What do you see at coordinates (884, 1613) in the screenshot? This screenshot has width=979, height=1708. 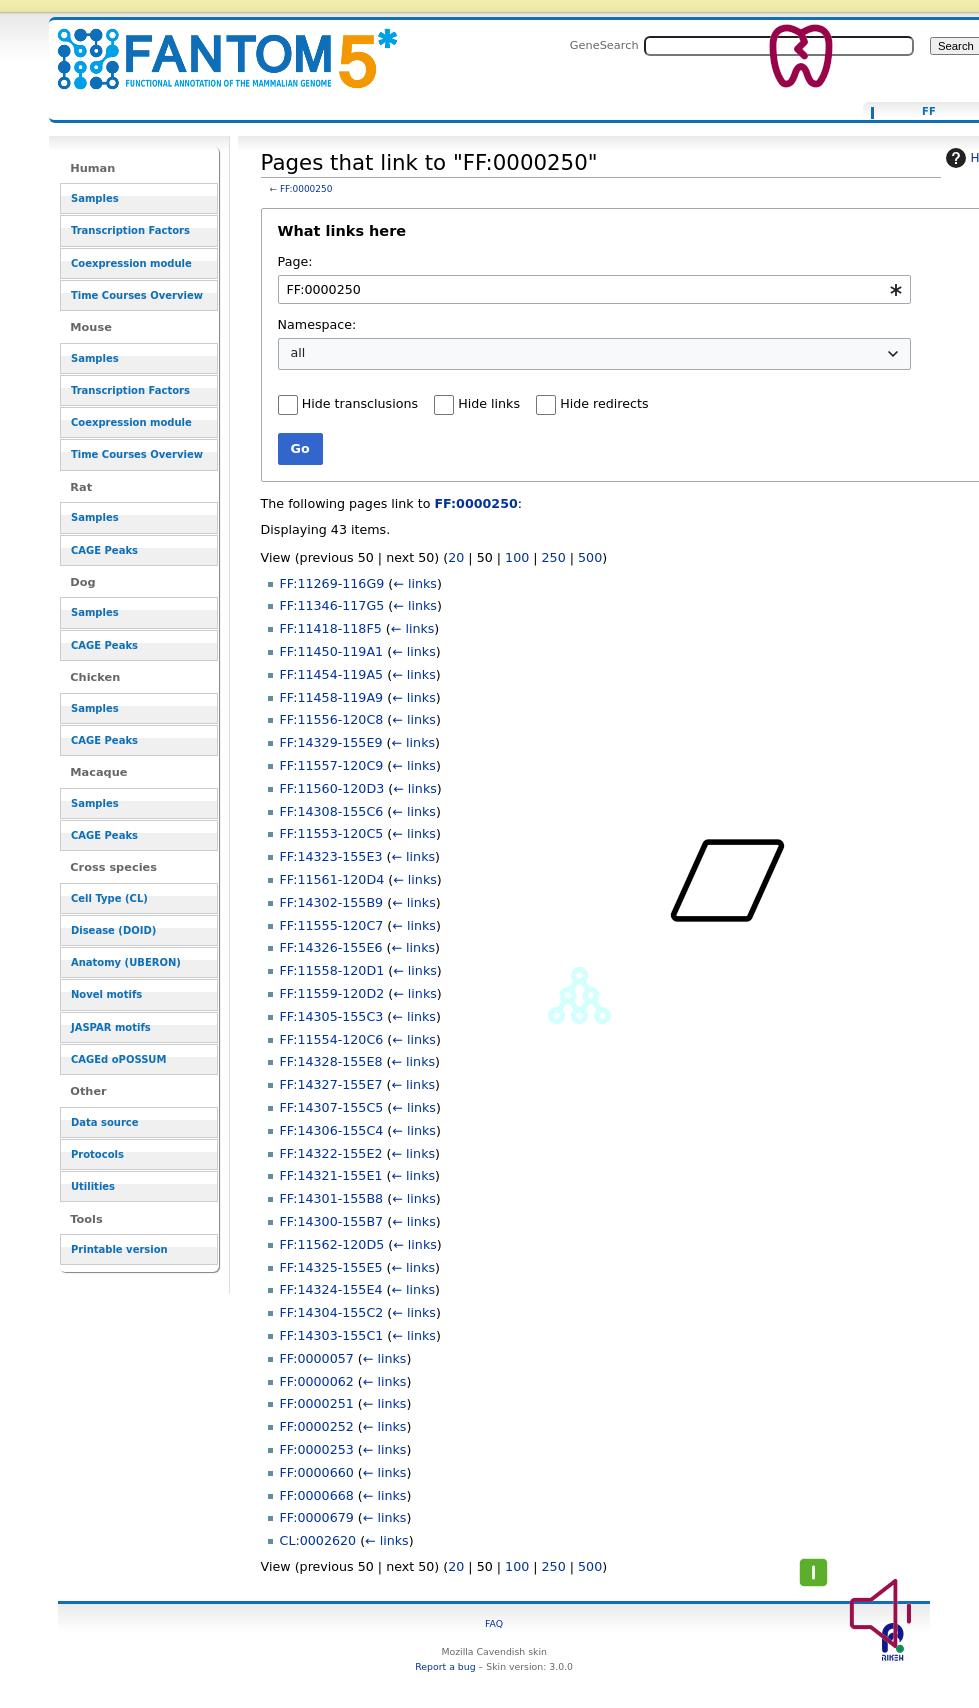 I see `adjust volume to low level` at bounding box center [884, 1613].